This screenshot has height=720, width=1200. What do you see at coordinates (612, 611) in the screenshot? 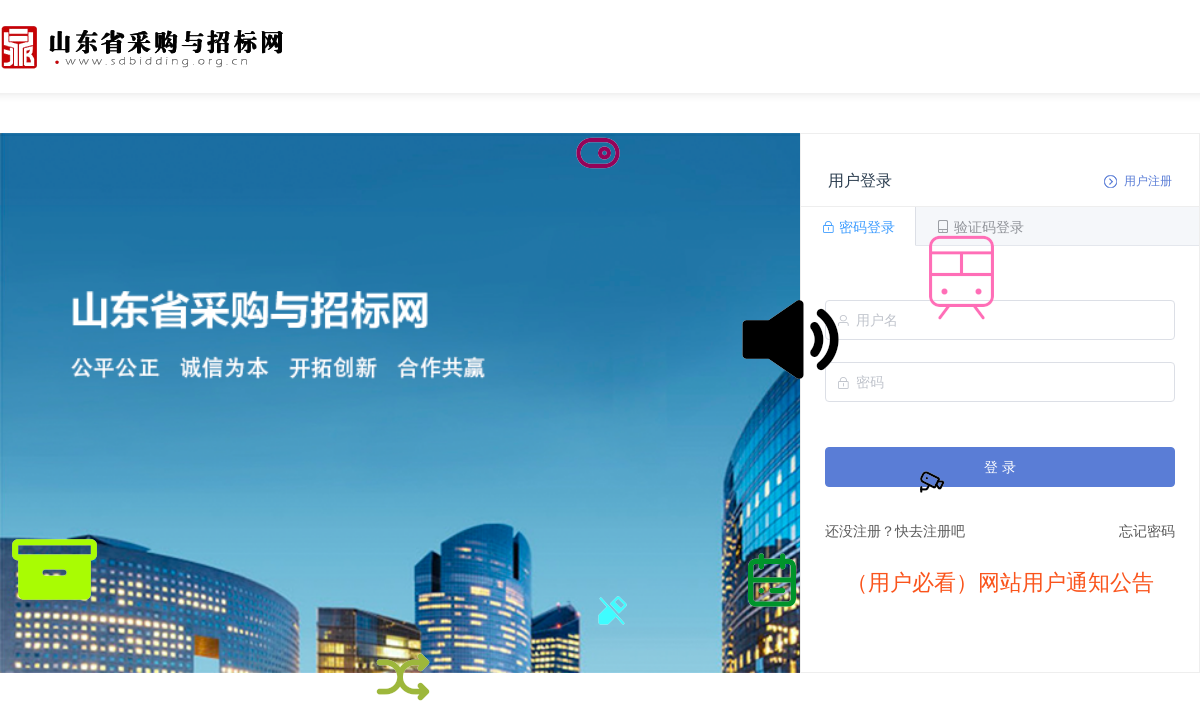
I see `editing is disabled or unavailable` at bounding box center [612, 611].